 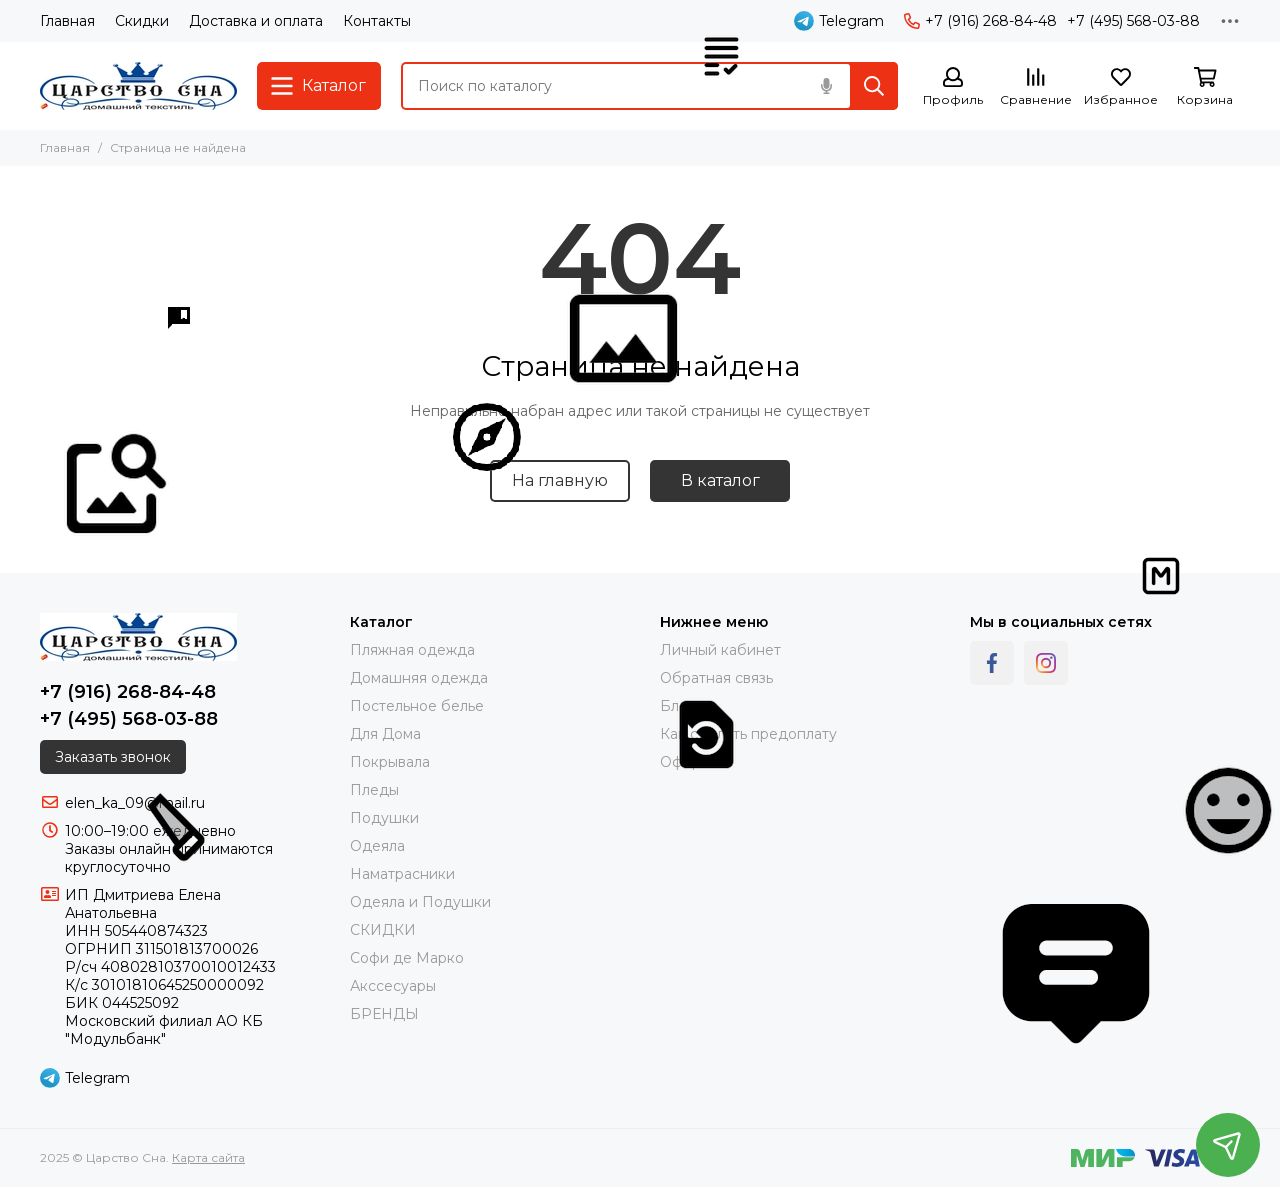 I want to click on open messaging or chat, so click(x=1076, y=970).